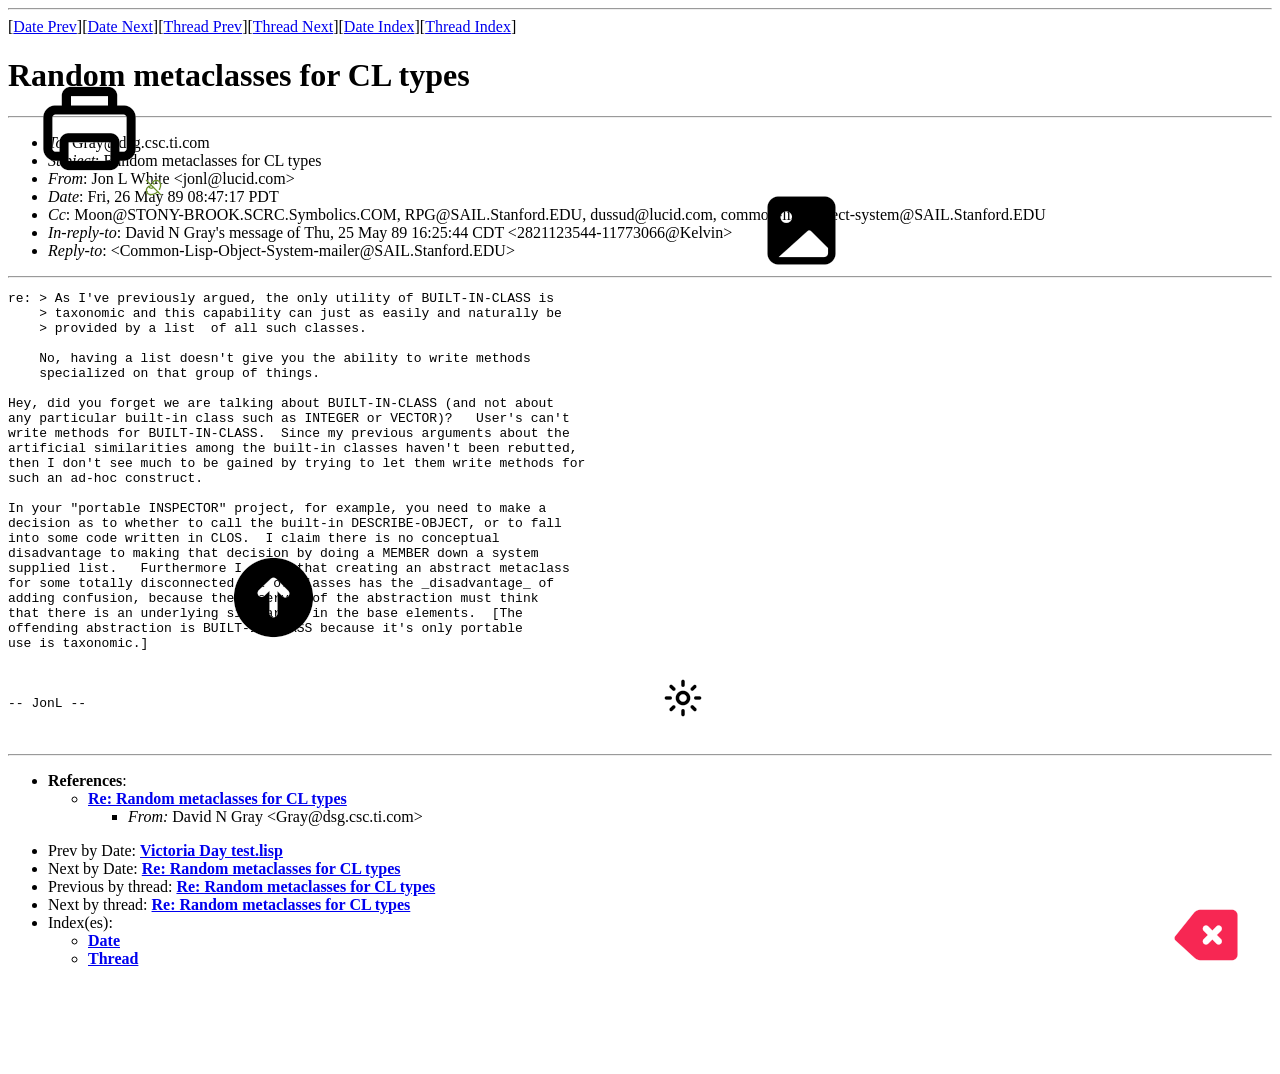  Describe the element at coordinates (683, 698) in the screenshot. I see `switch to light mode` at that location.